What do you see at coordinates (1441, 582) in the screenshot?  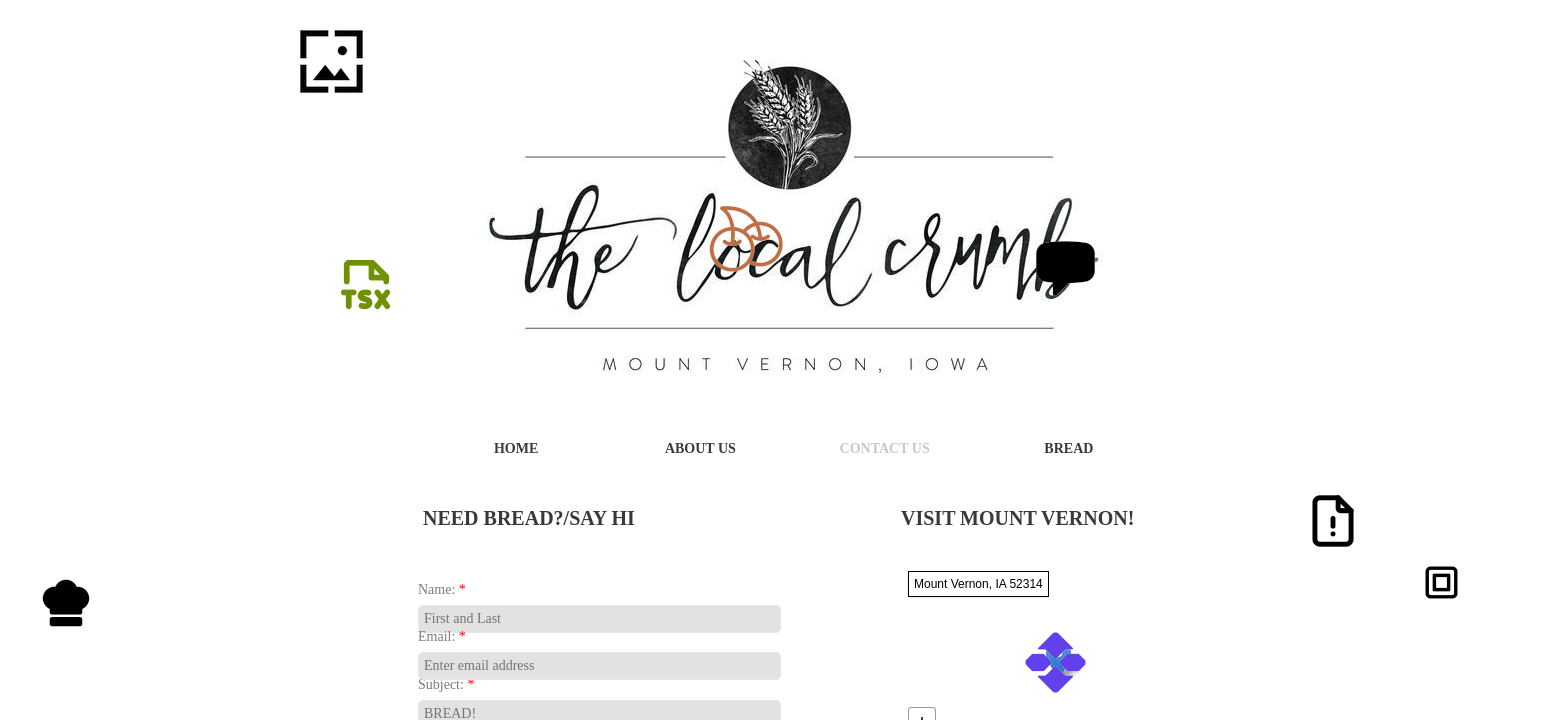 I see `view box model or layout properties` at bounding box center [1441, 582].